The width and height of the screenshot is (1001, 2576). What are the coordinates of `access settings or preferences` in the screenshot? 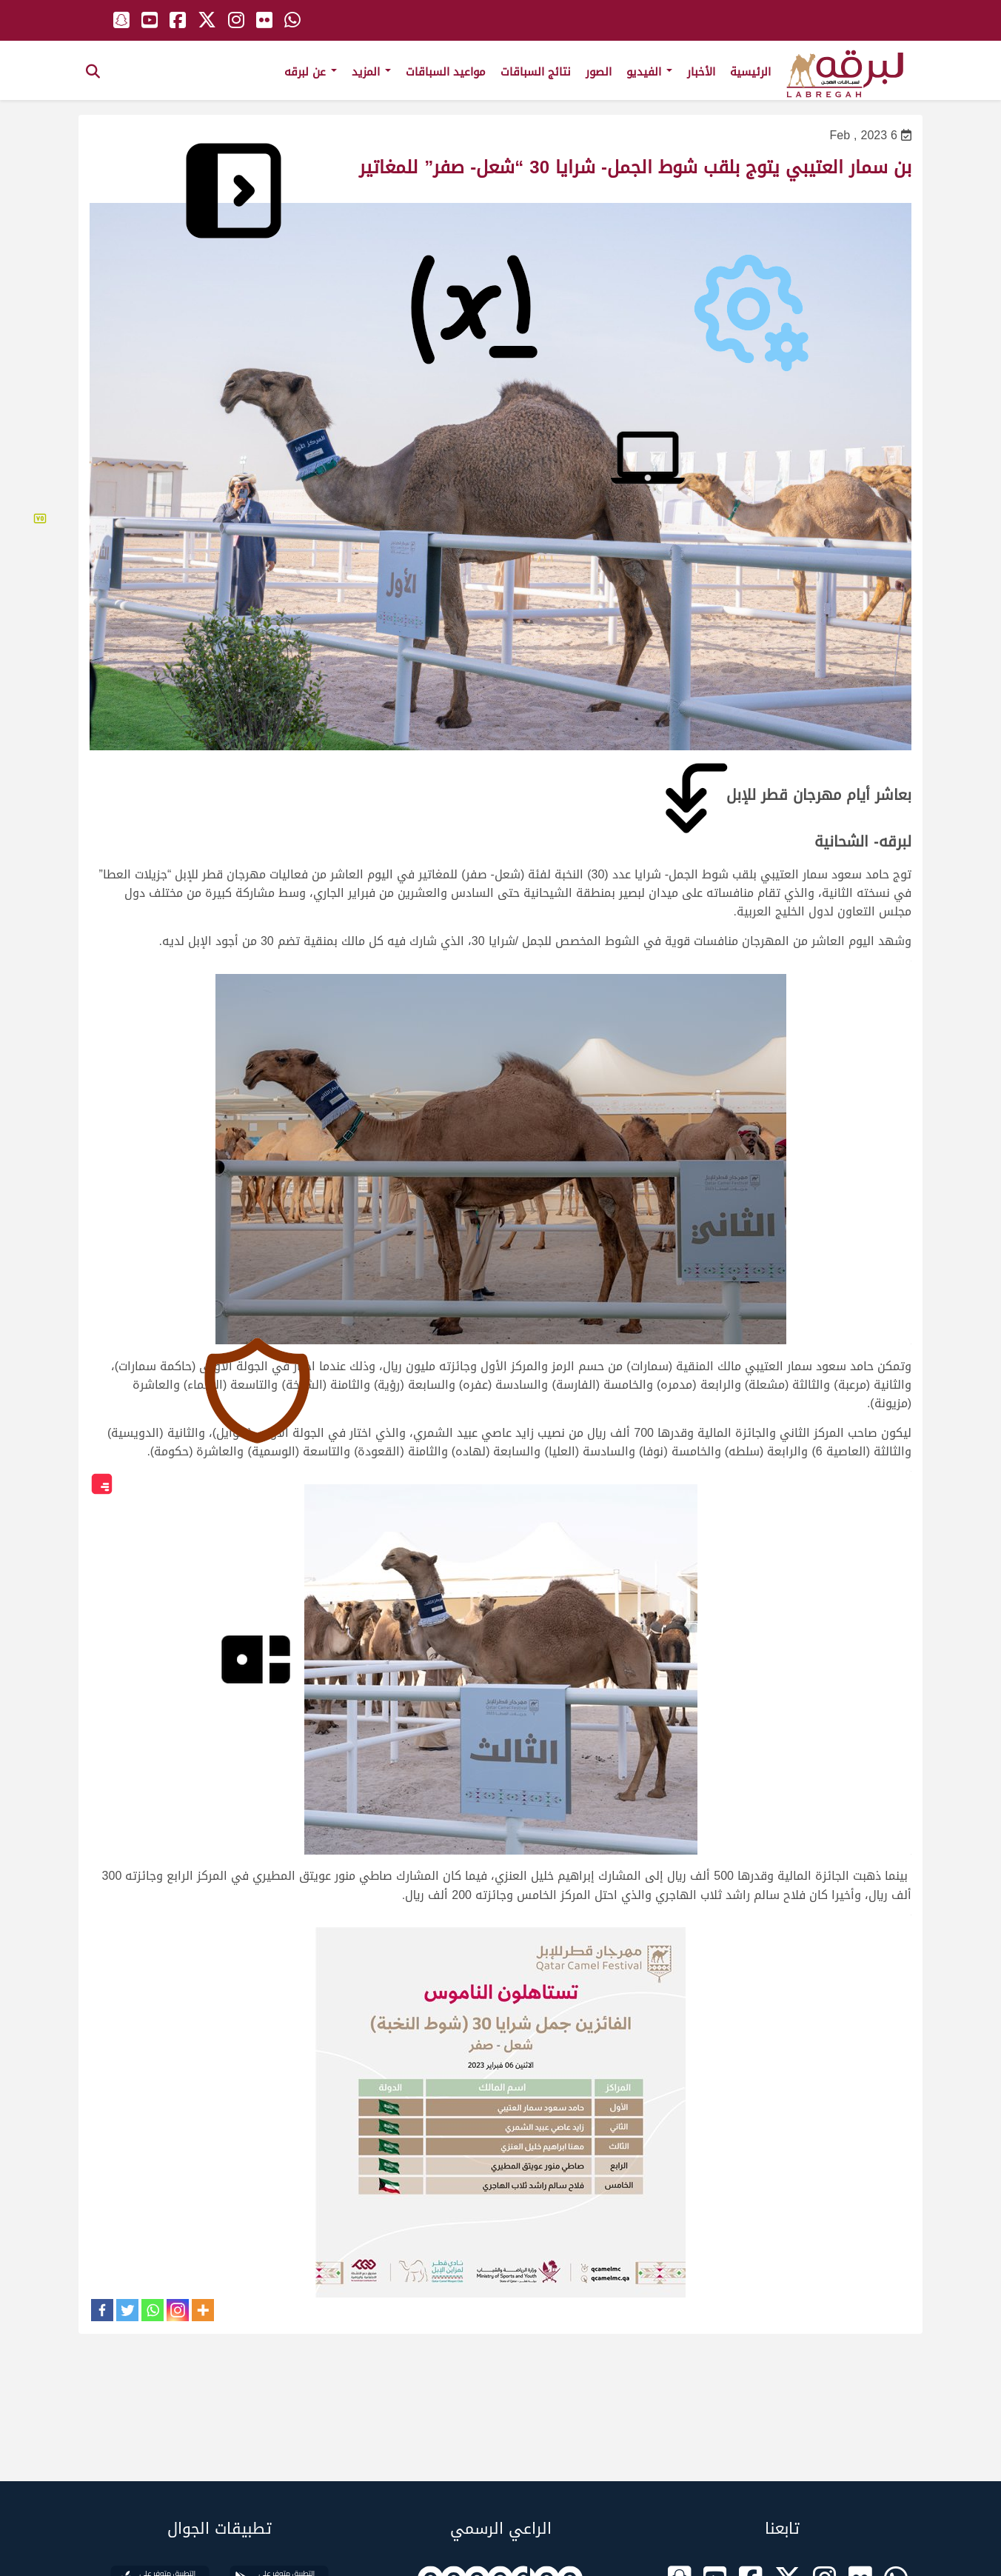 It's located at (749, 309).